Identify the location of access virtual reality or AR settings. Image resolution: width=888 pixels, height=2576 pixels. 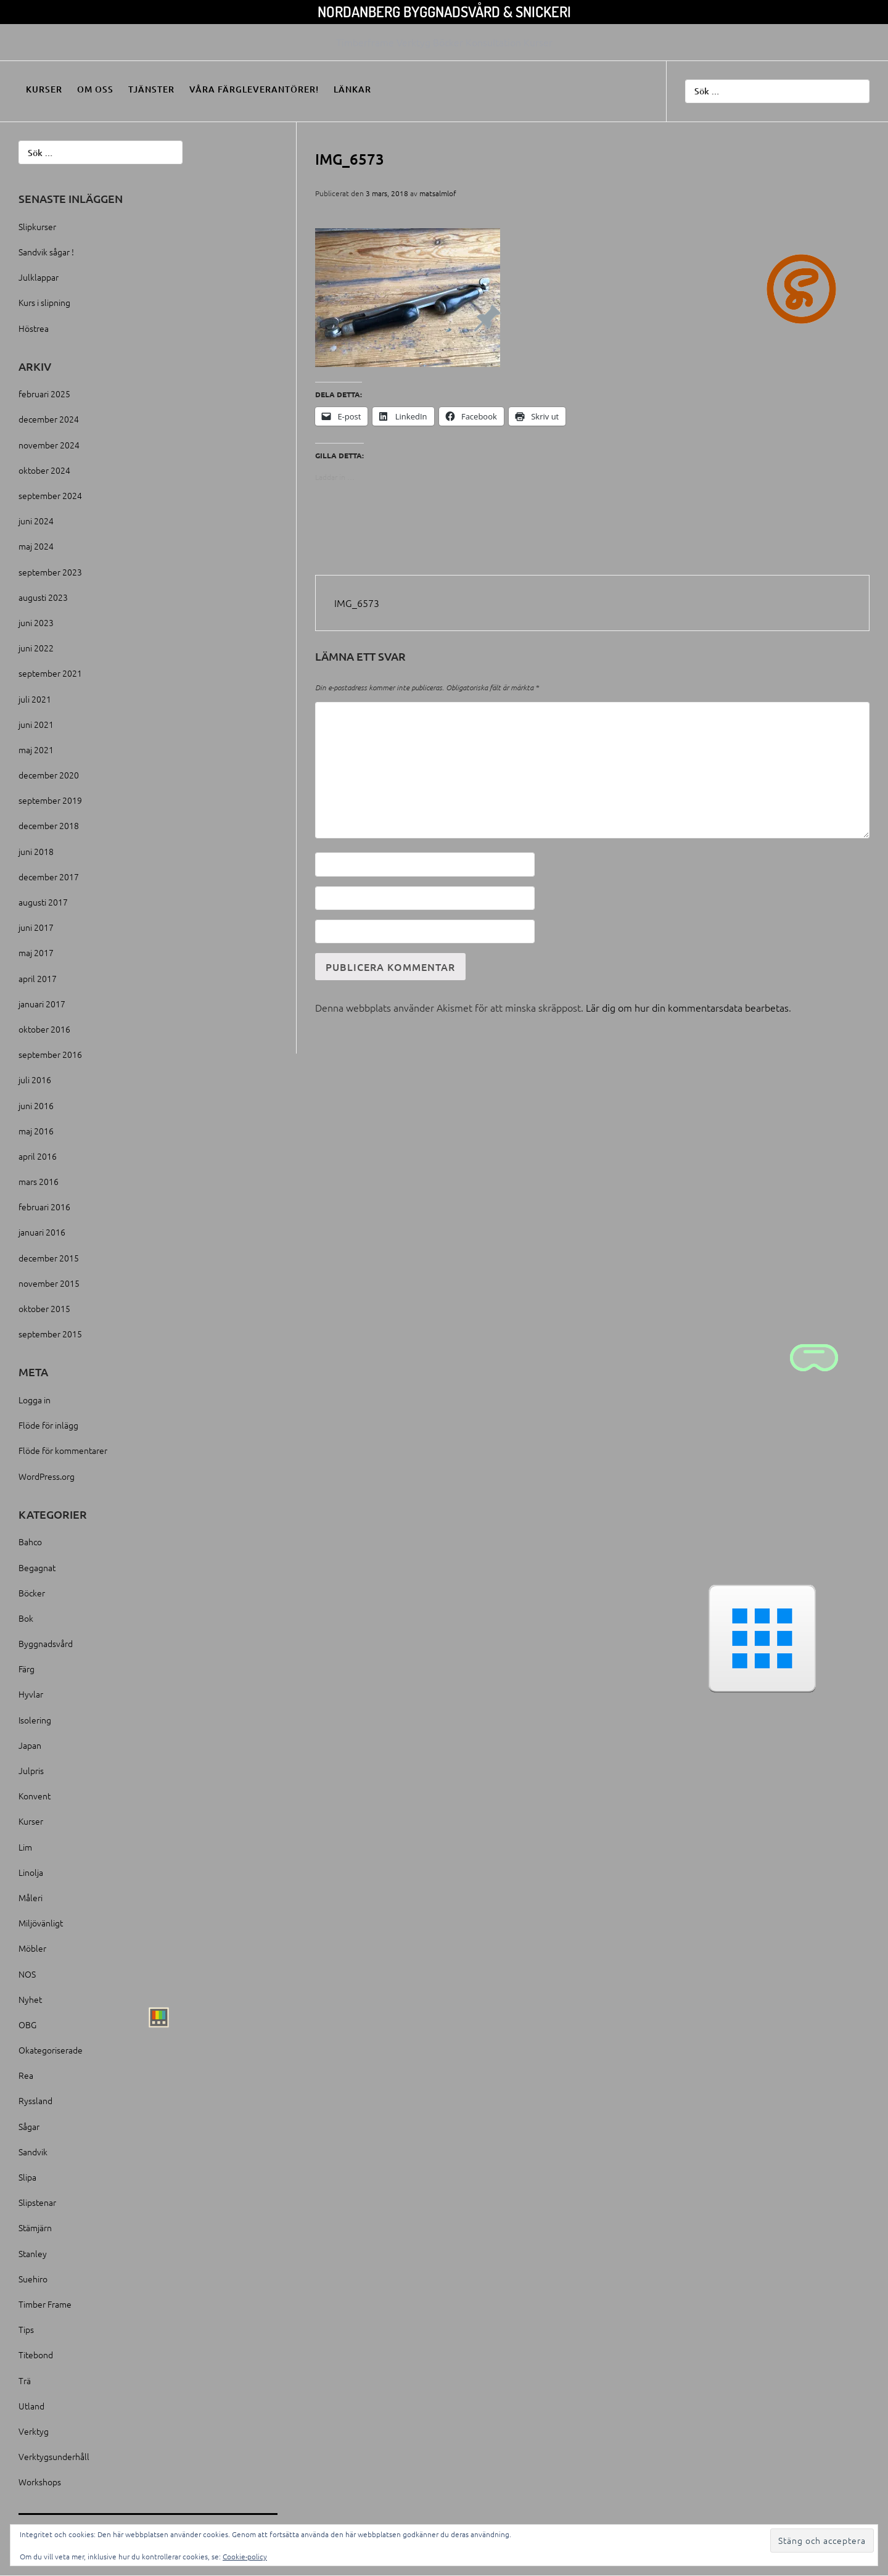
(814, 1358).